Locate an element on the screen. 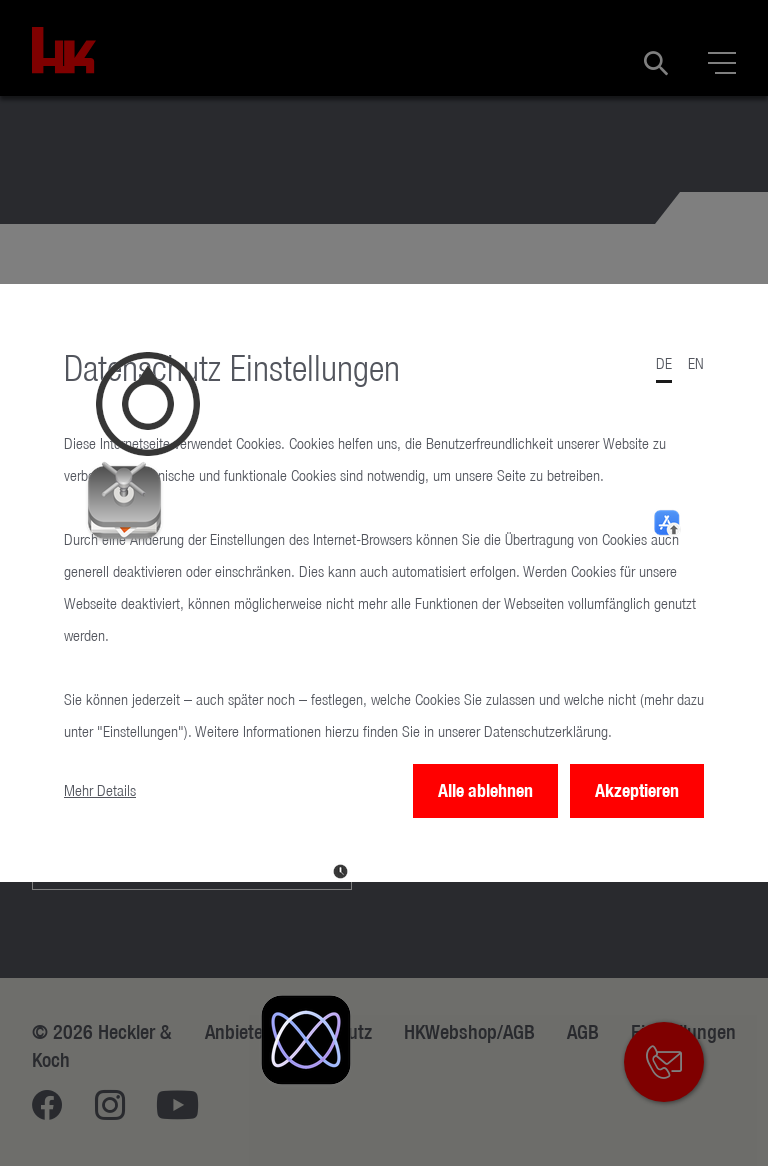  access privacy settings is located at coordinates (148, 404).